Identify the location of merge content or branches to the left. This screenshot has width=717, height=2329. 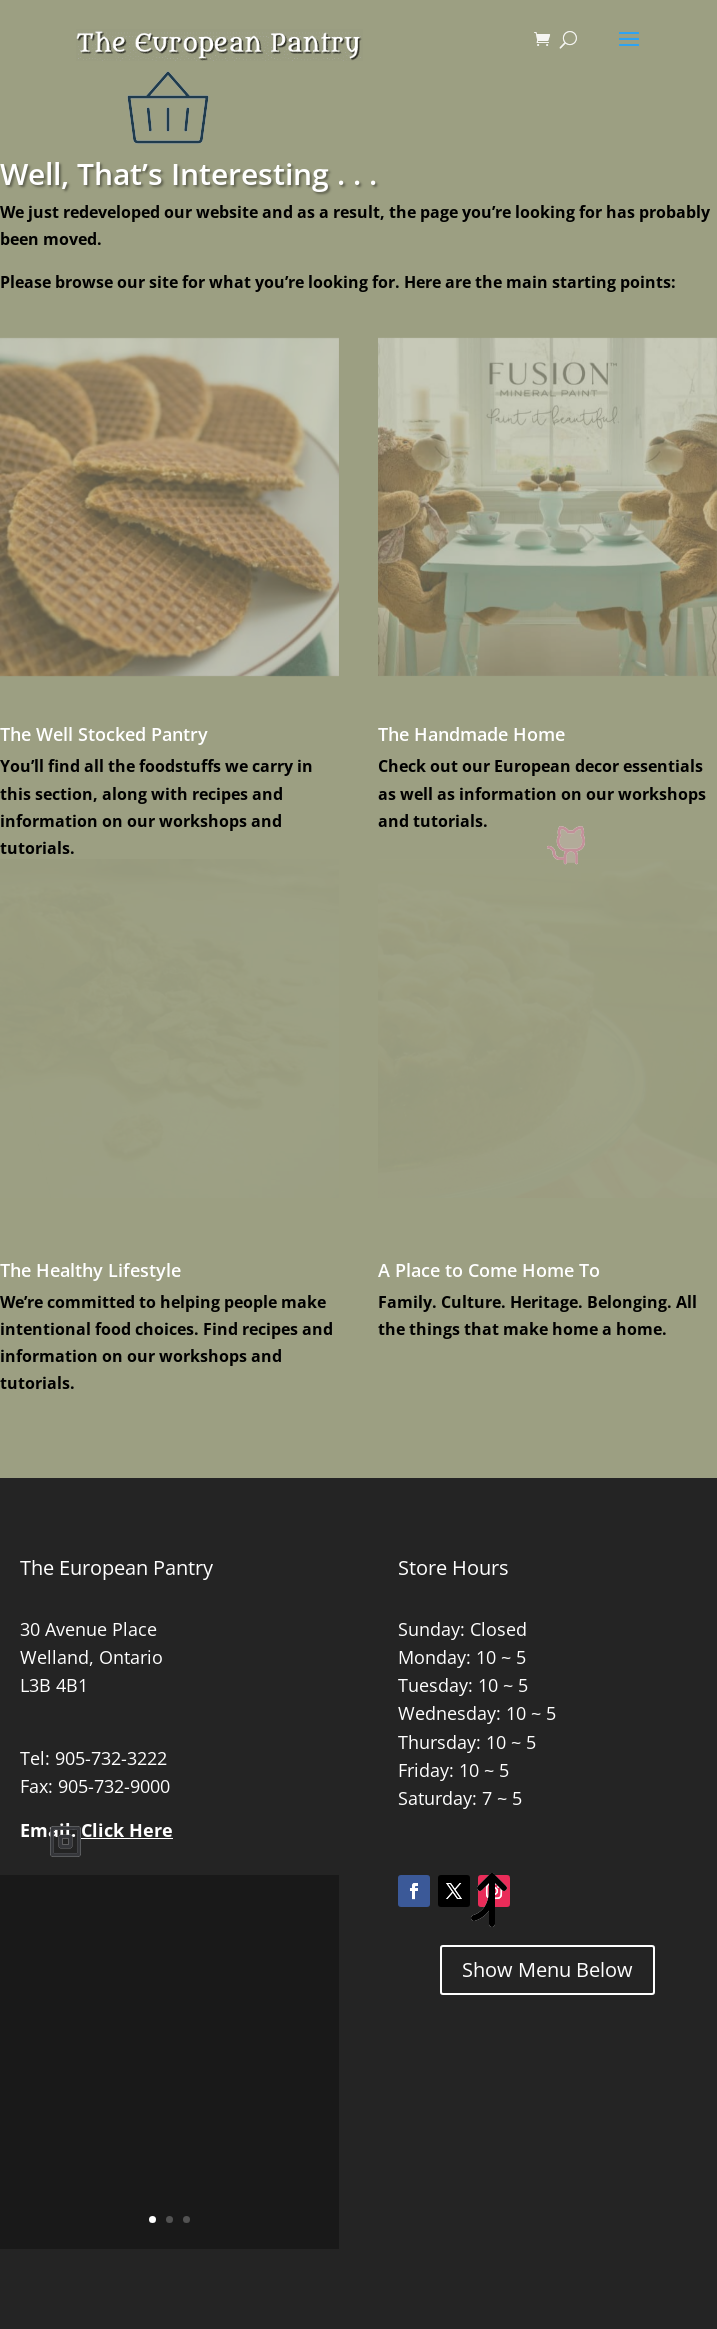
(492, 1900).